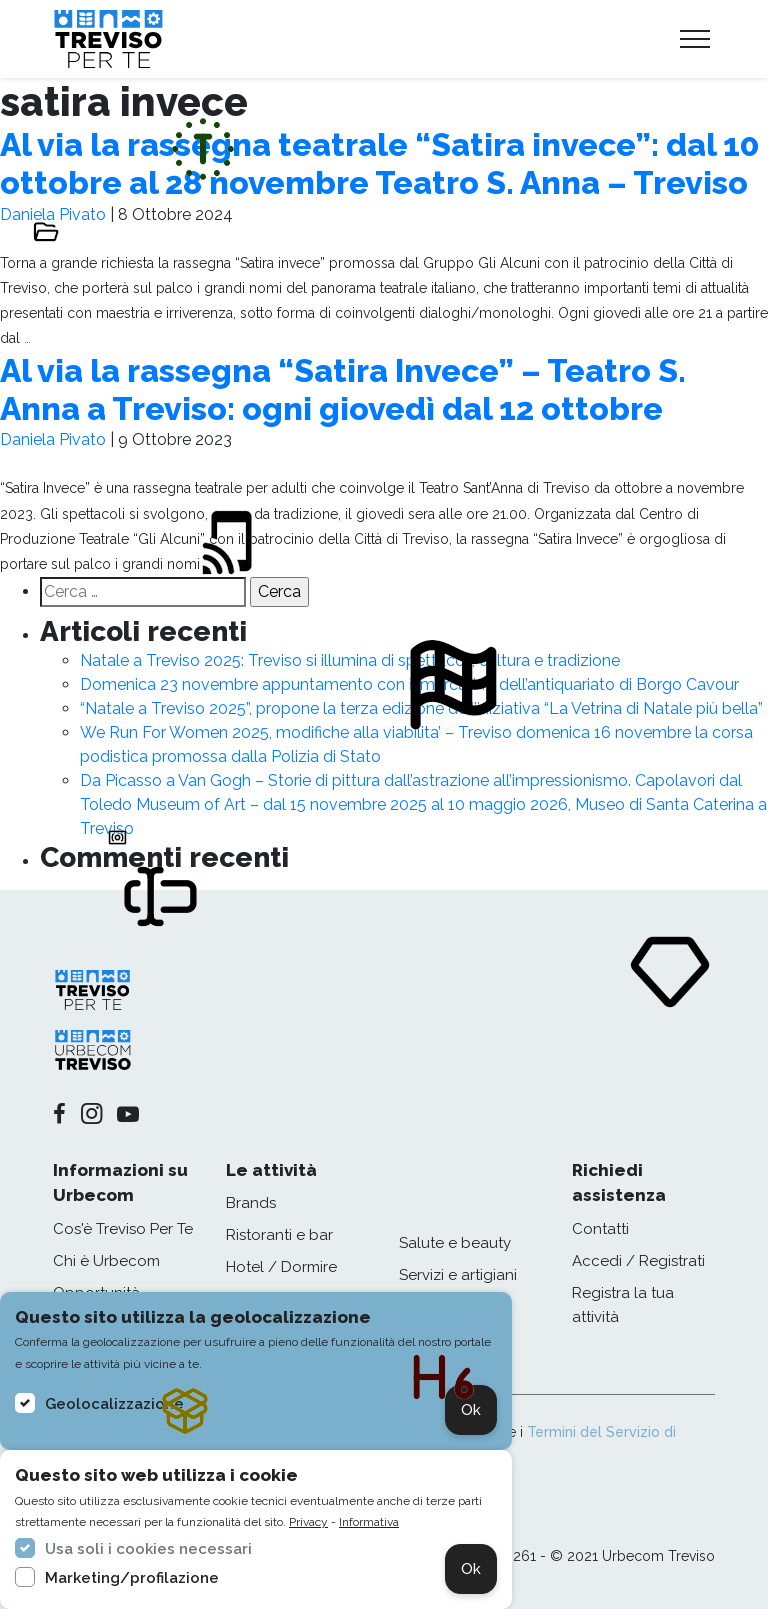 This screenshot has height=1609, width=768. What do you see at coordinates (231, 542) in the screenshot?
I see `tap to connect device wirelessly` at bounding box center [231, 542].